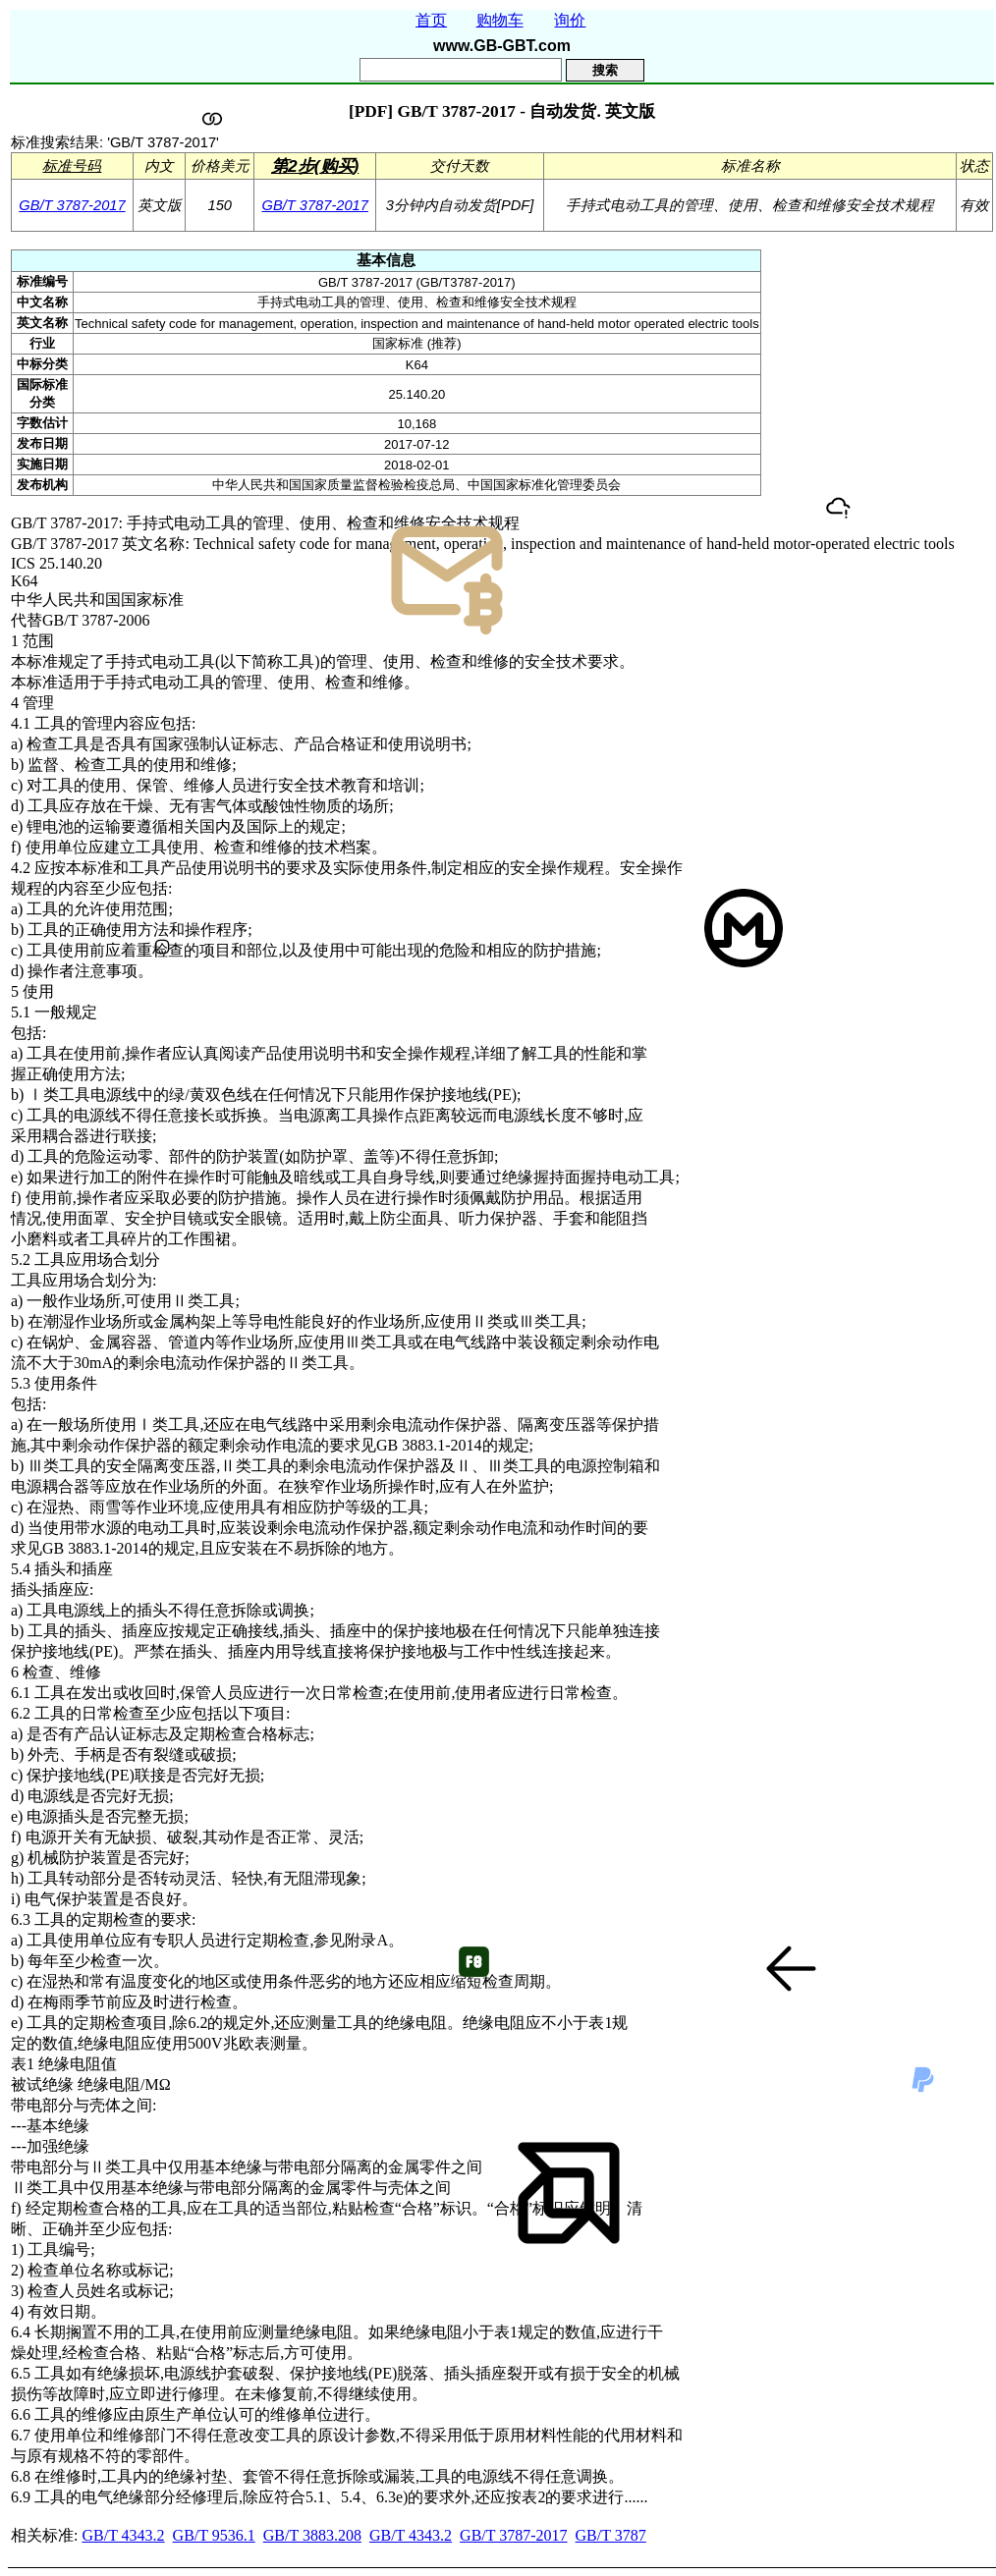  What do you see at coordinates (569, 2193) in the screenshot?
I see `AMD brand logo` at bounding box center [569, 2193].